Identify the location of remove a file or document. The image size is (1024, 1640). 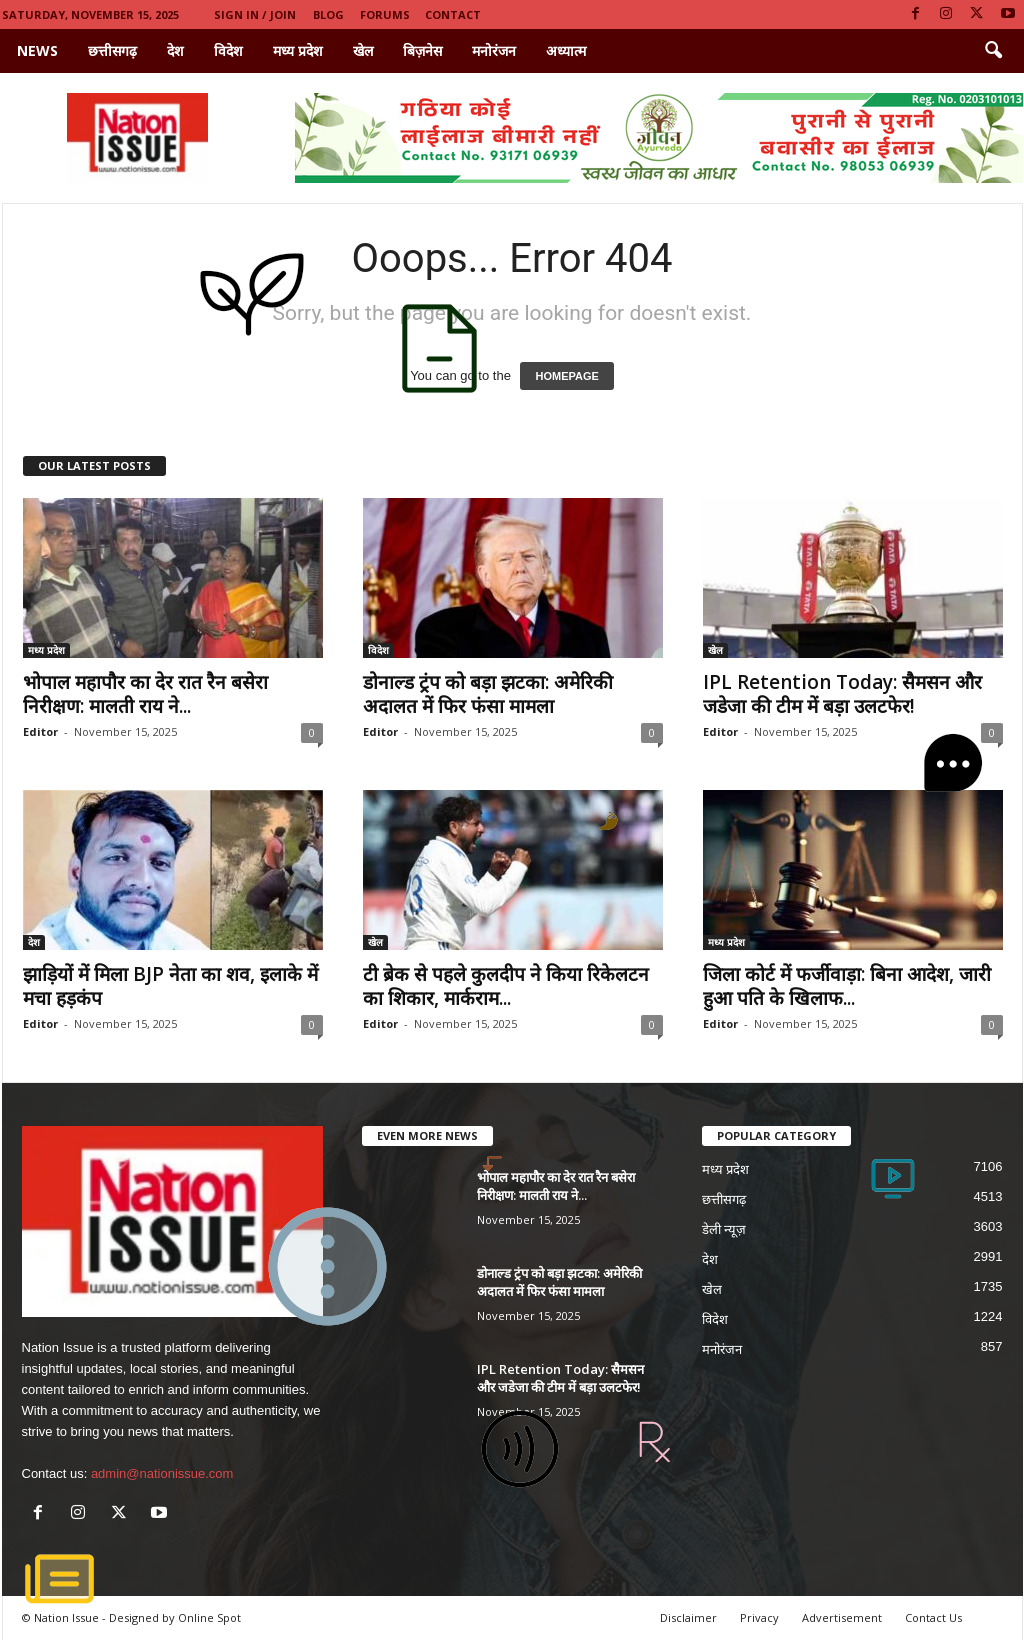
(439, 348).